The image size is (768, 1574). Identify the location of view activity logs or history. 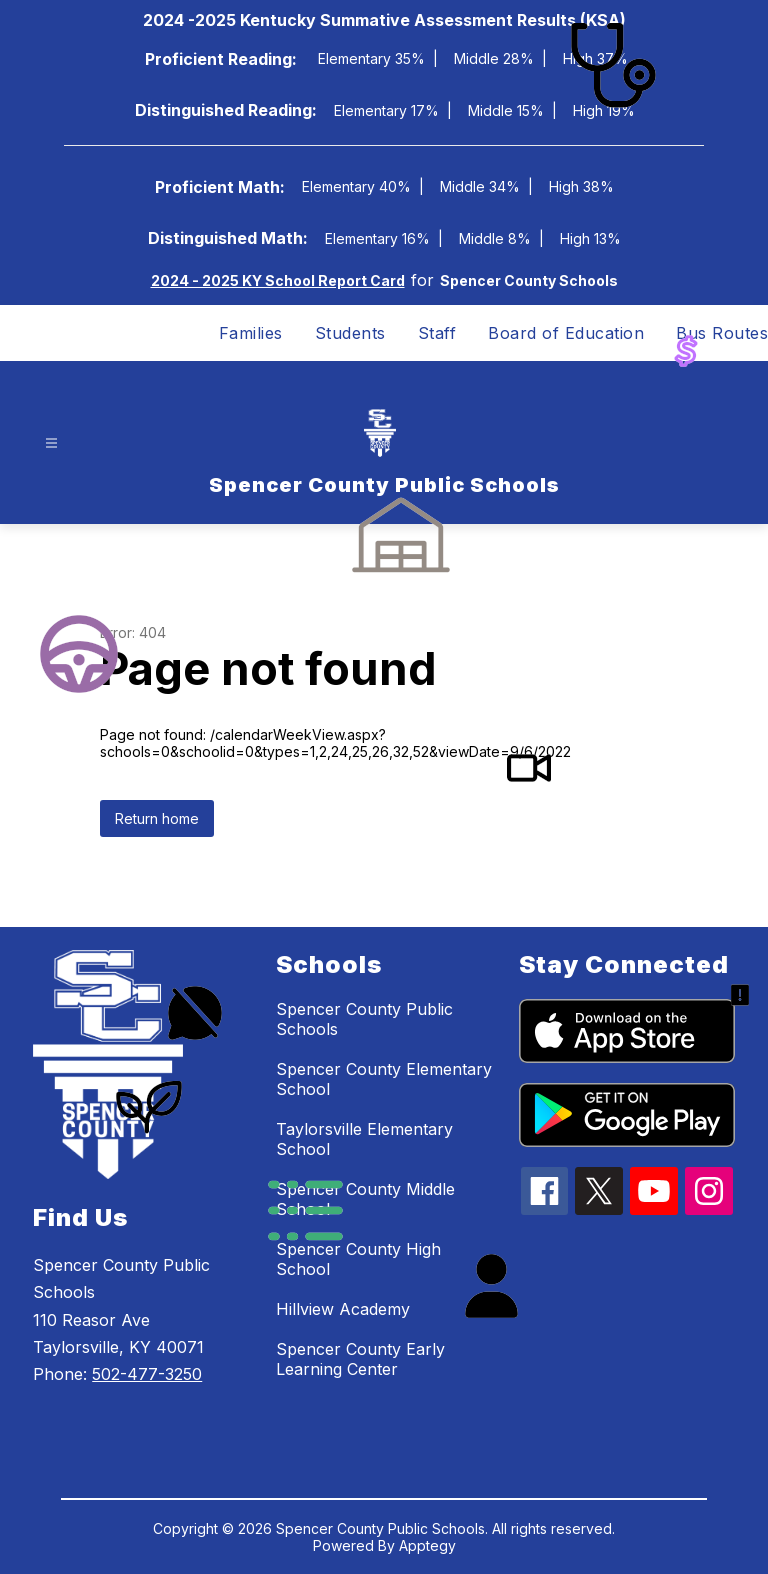
(305, 1210).